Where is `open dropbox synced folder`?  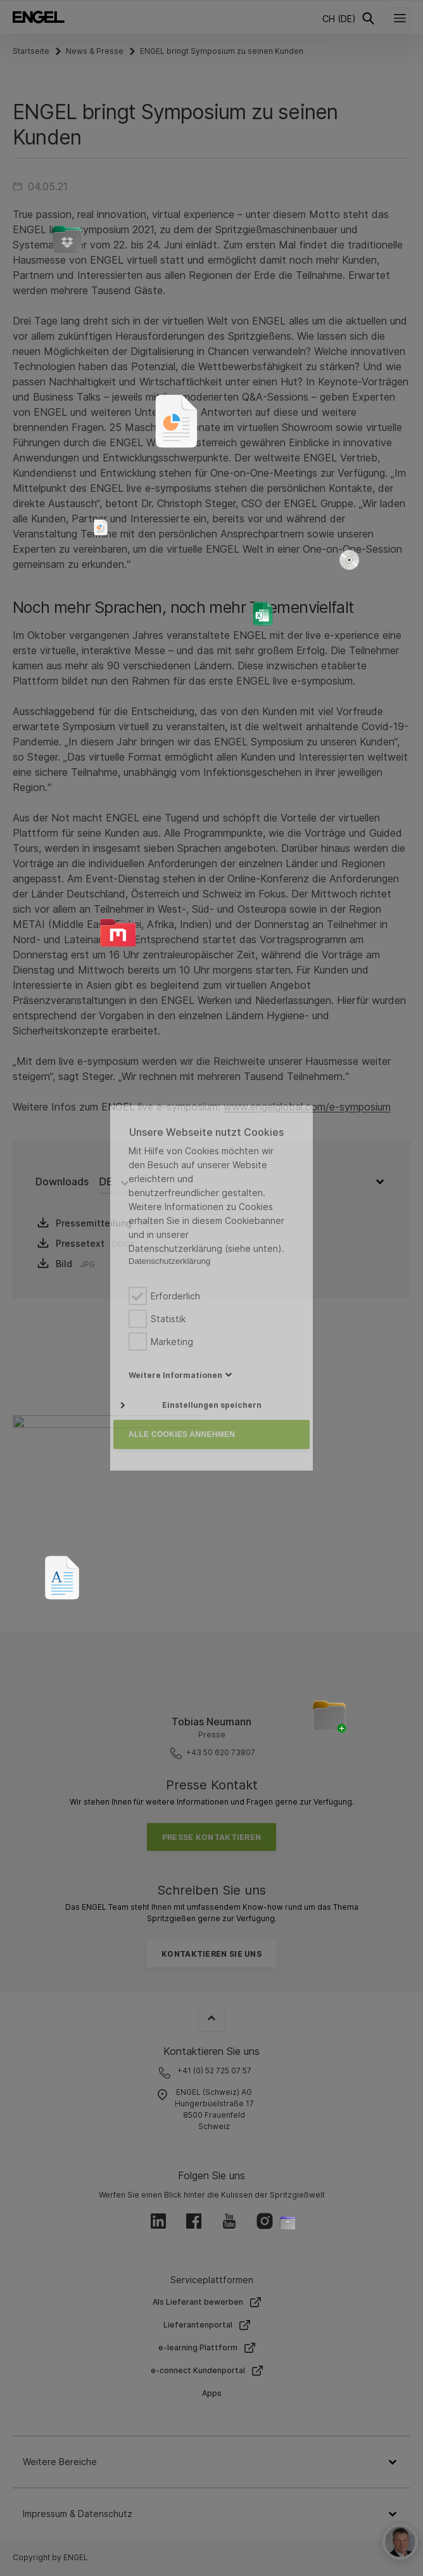
open dropbox synced folder is located at coordinates (67, 239).